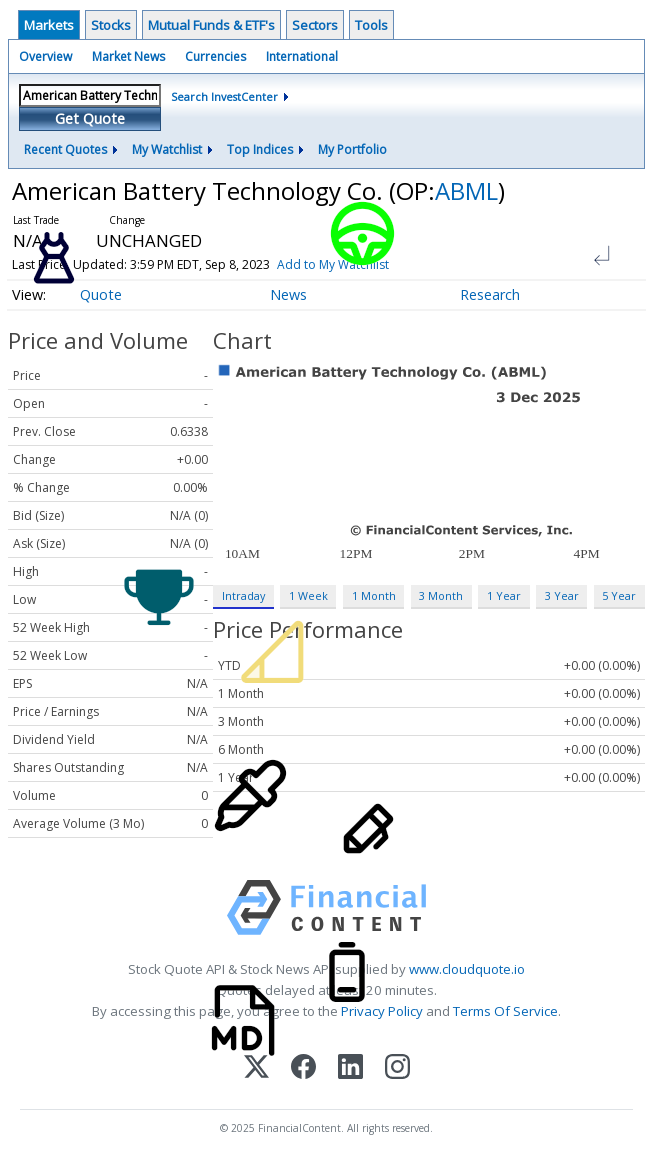 The width and height of the screenshot is (653, 1167). What do you see at coordinates (602, 255) in the screenshot?
I see `go back to previous line or section` at bounding box center [602, 255].